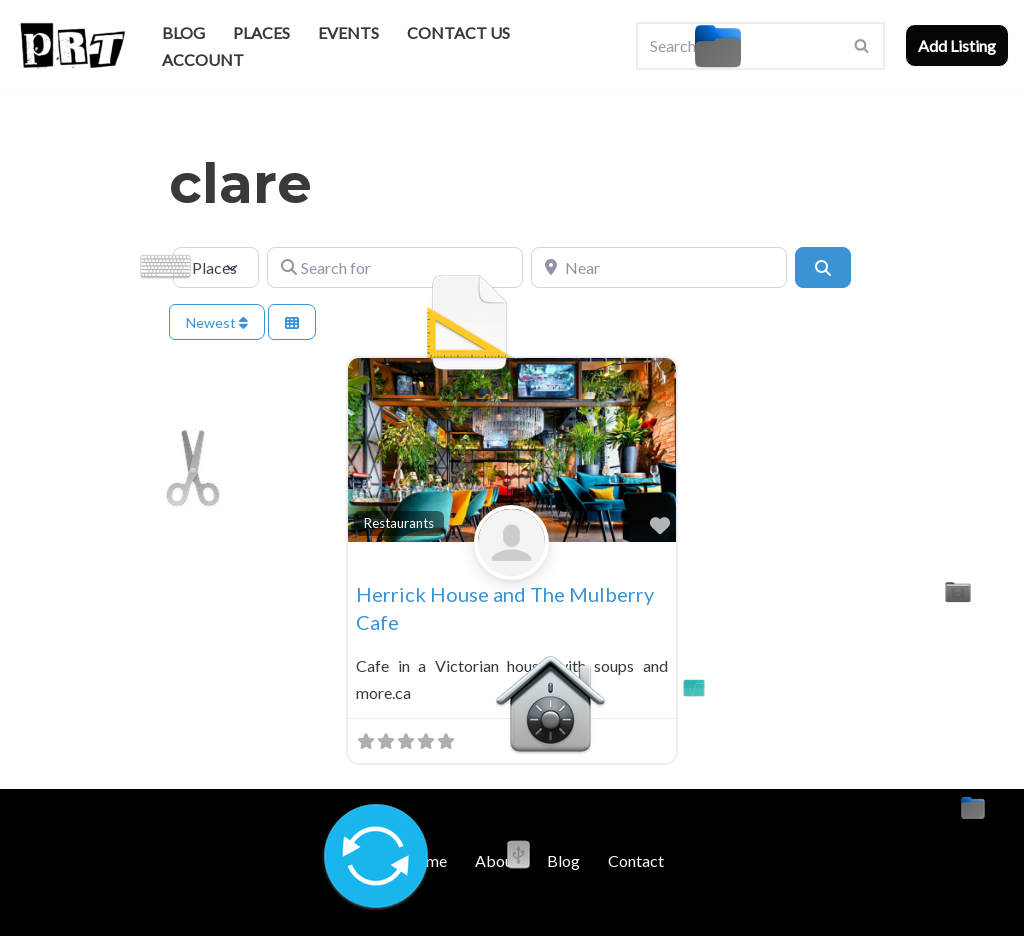  I want to click on cut selected content to clipboard, so click(193, 468).